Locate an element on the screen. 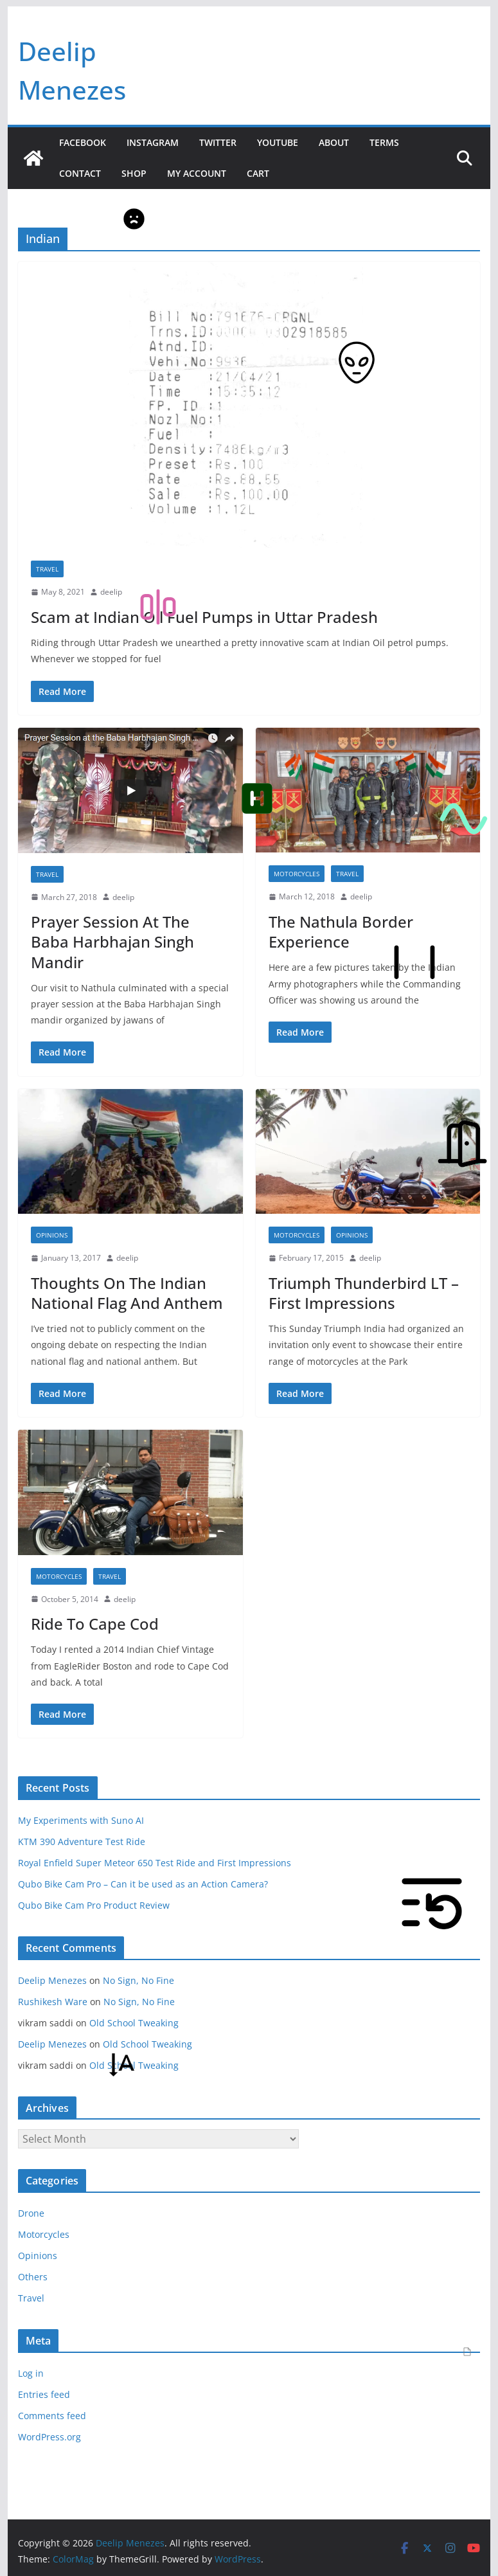 The width and height of the screenshot is (498, 2576). alien or extraterrestrial theme indicator is located at coordinates (357, 363).